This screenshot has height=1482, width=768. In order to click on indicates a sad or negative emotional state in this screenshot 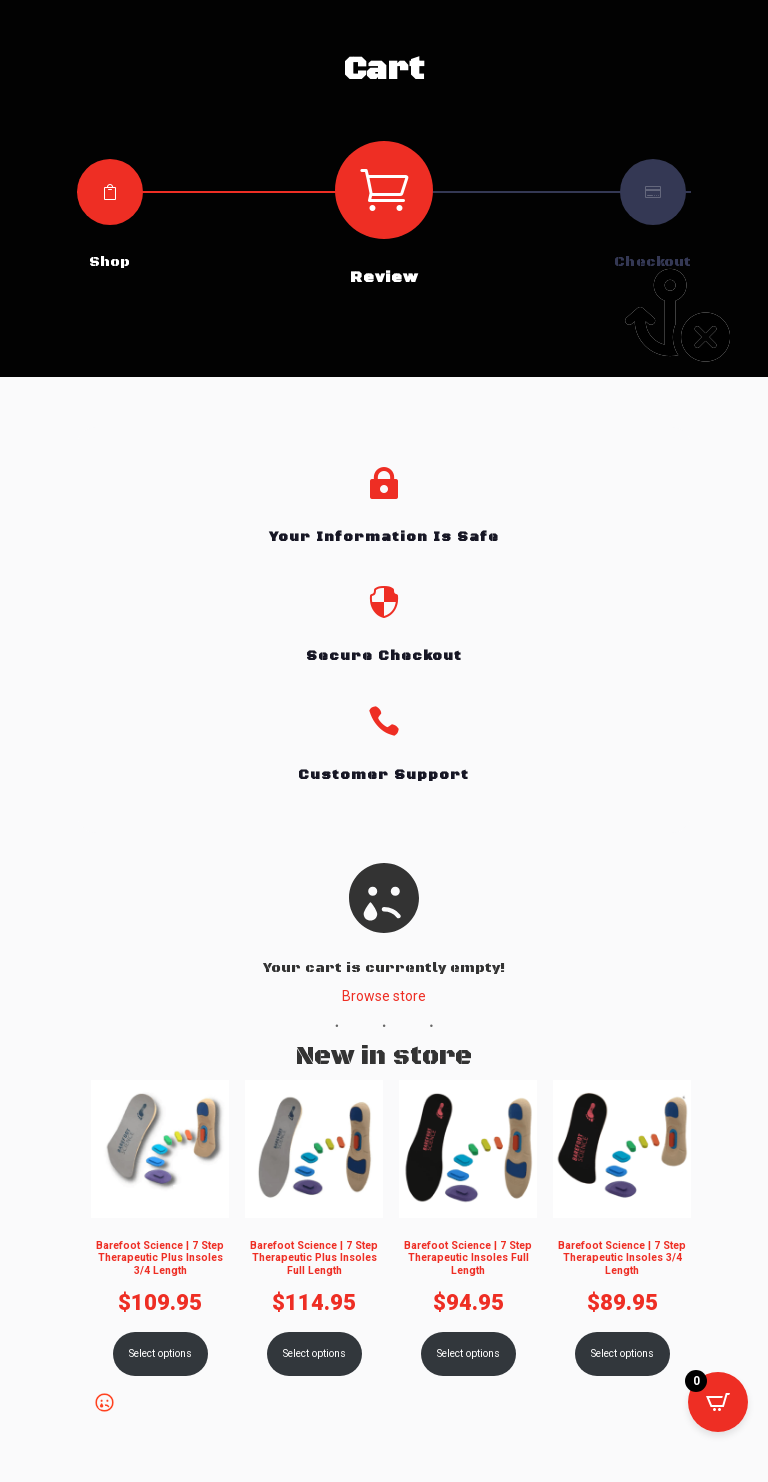, I will do `click(104, 1402)`.